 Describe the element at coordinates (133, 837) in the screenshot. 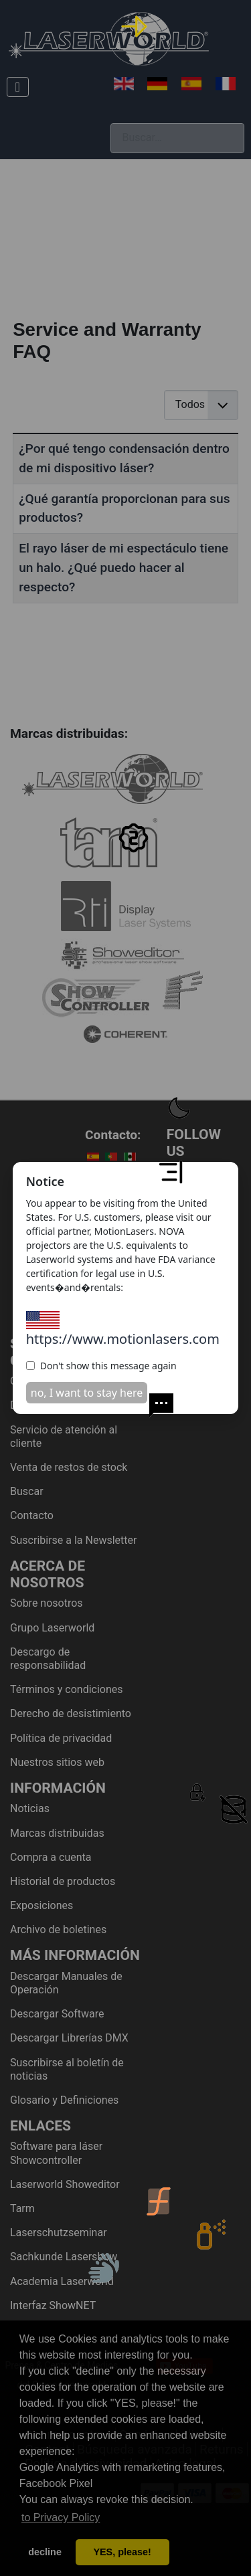

I see `indicates second place or runner-up status` at that location.